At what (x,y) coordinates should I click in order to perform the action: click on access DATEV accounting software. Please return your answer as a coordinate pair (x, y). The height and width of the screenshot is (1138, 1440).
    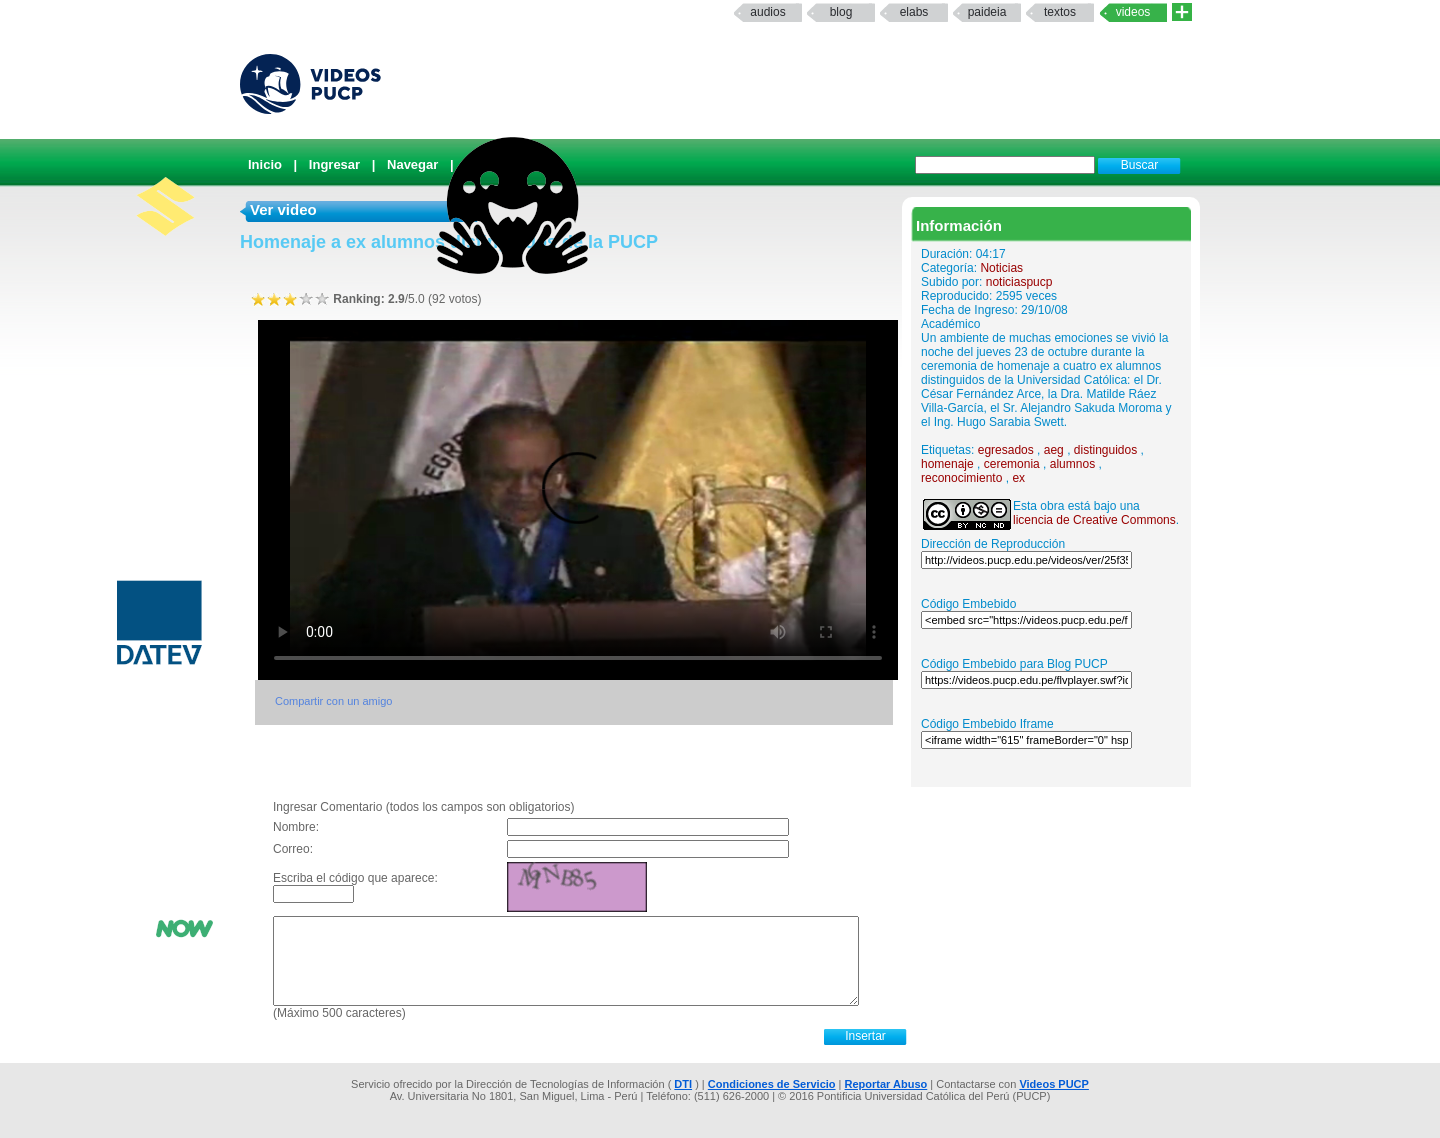
    Looking at the image, I should click on (159, 622).